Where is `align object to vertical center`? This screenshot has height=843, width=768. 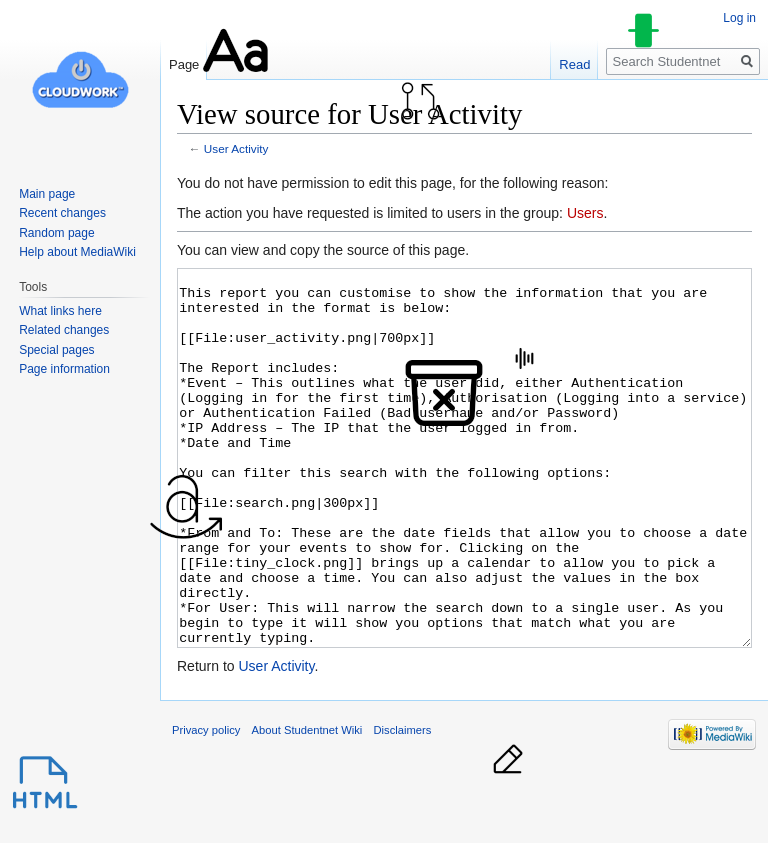
align object to vertical center is located at coordinates (643, 30).